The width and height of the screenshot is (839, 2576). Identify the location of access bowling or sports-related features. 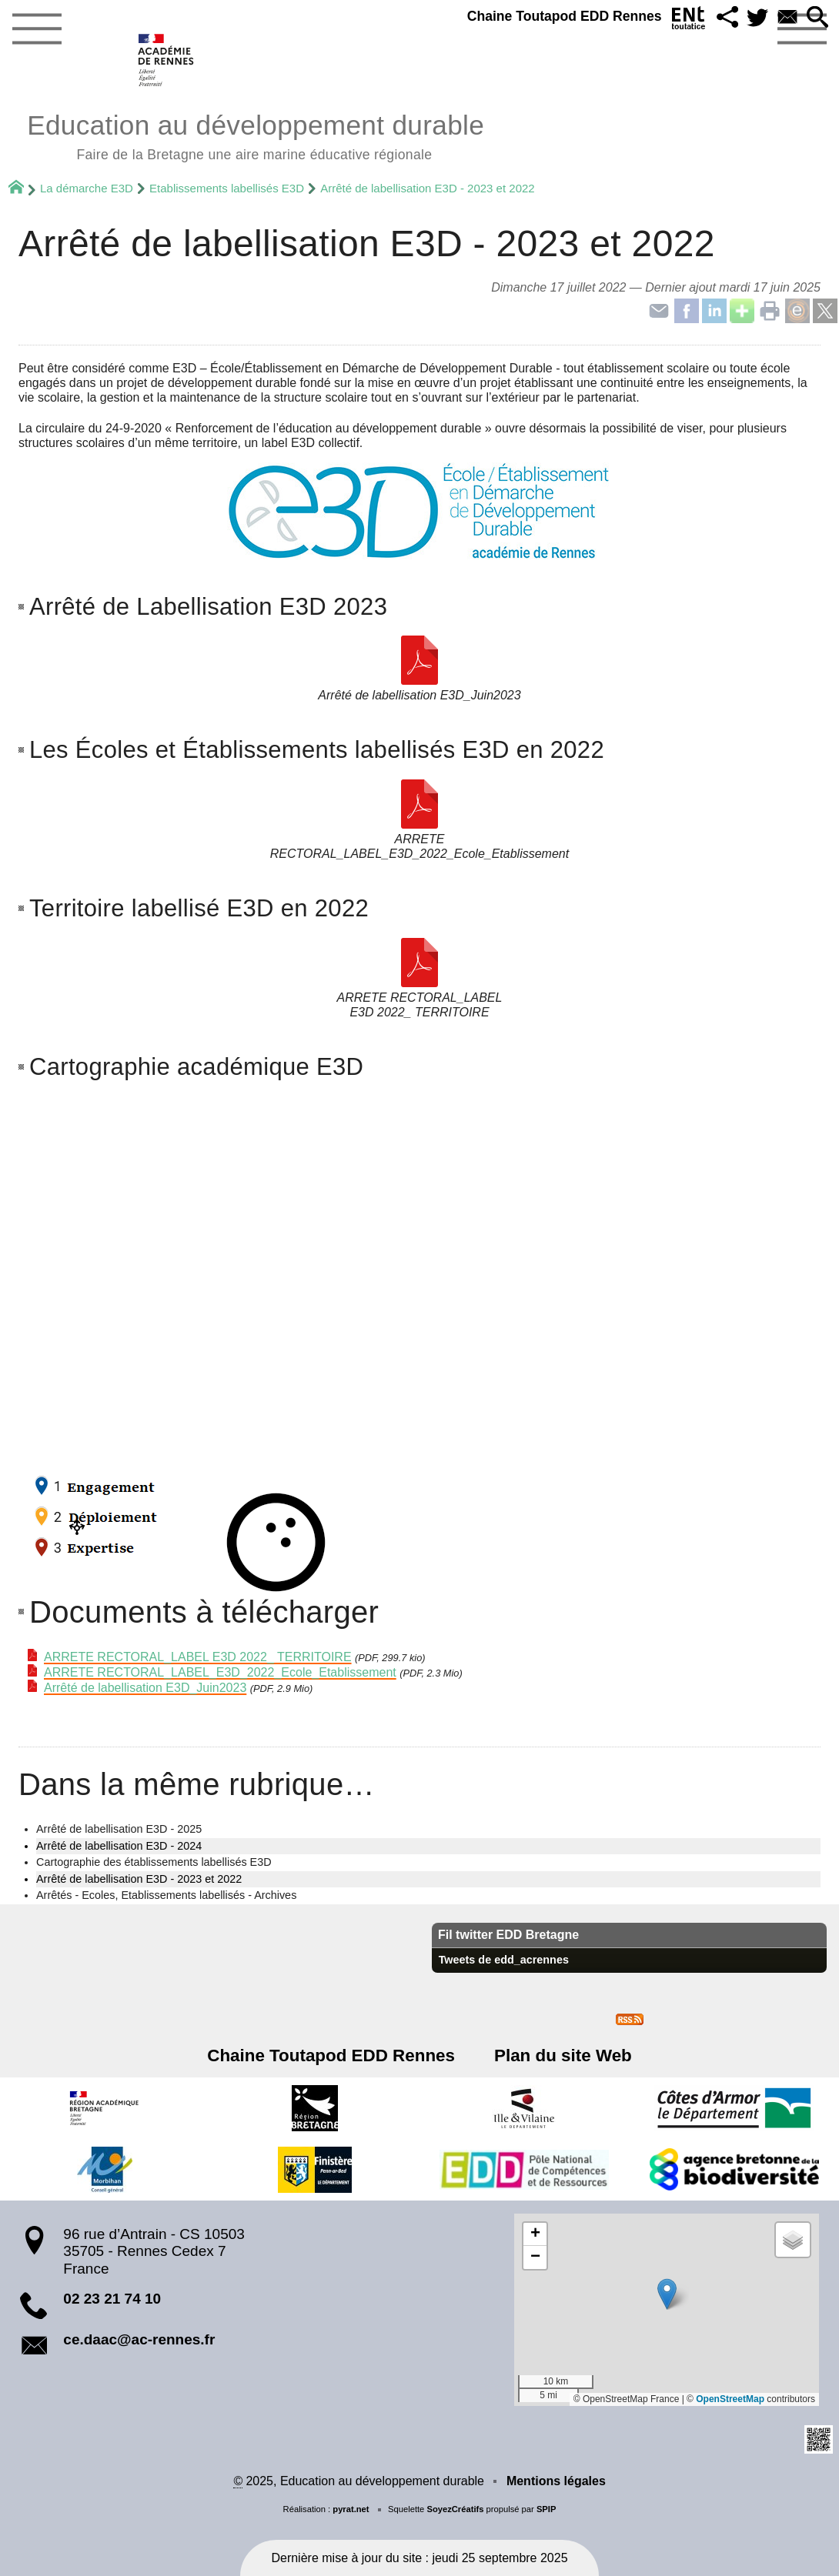
(276, 1542).